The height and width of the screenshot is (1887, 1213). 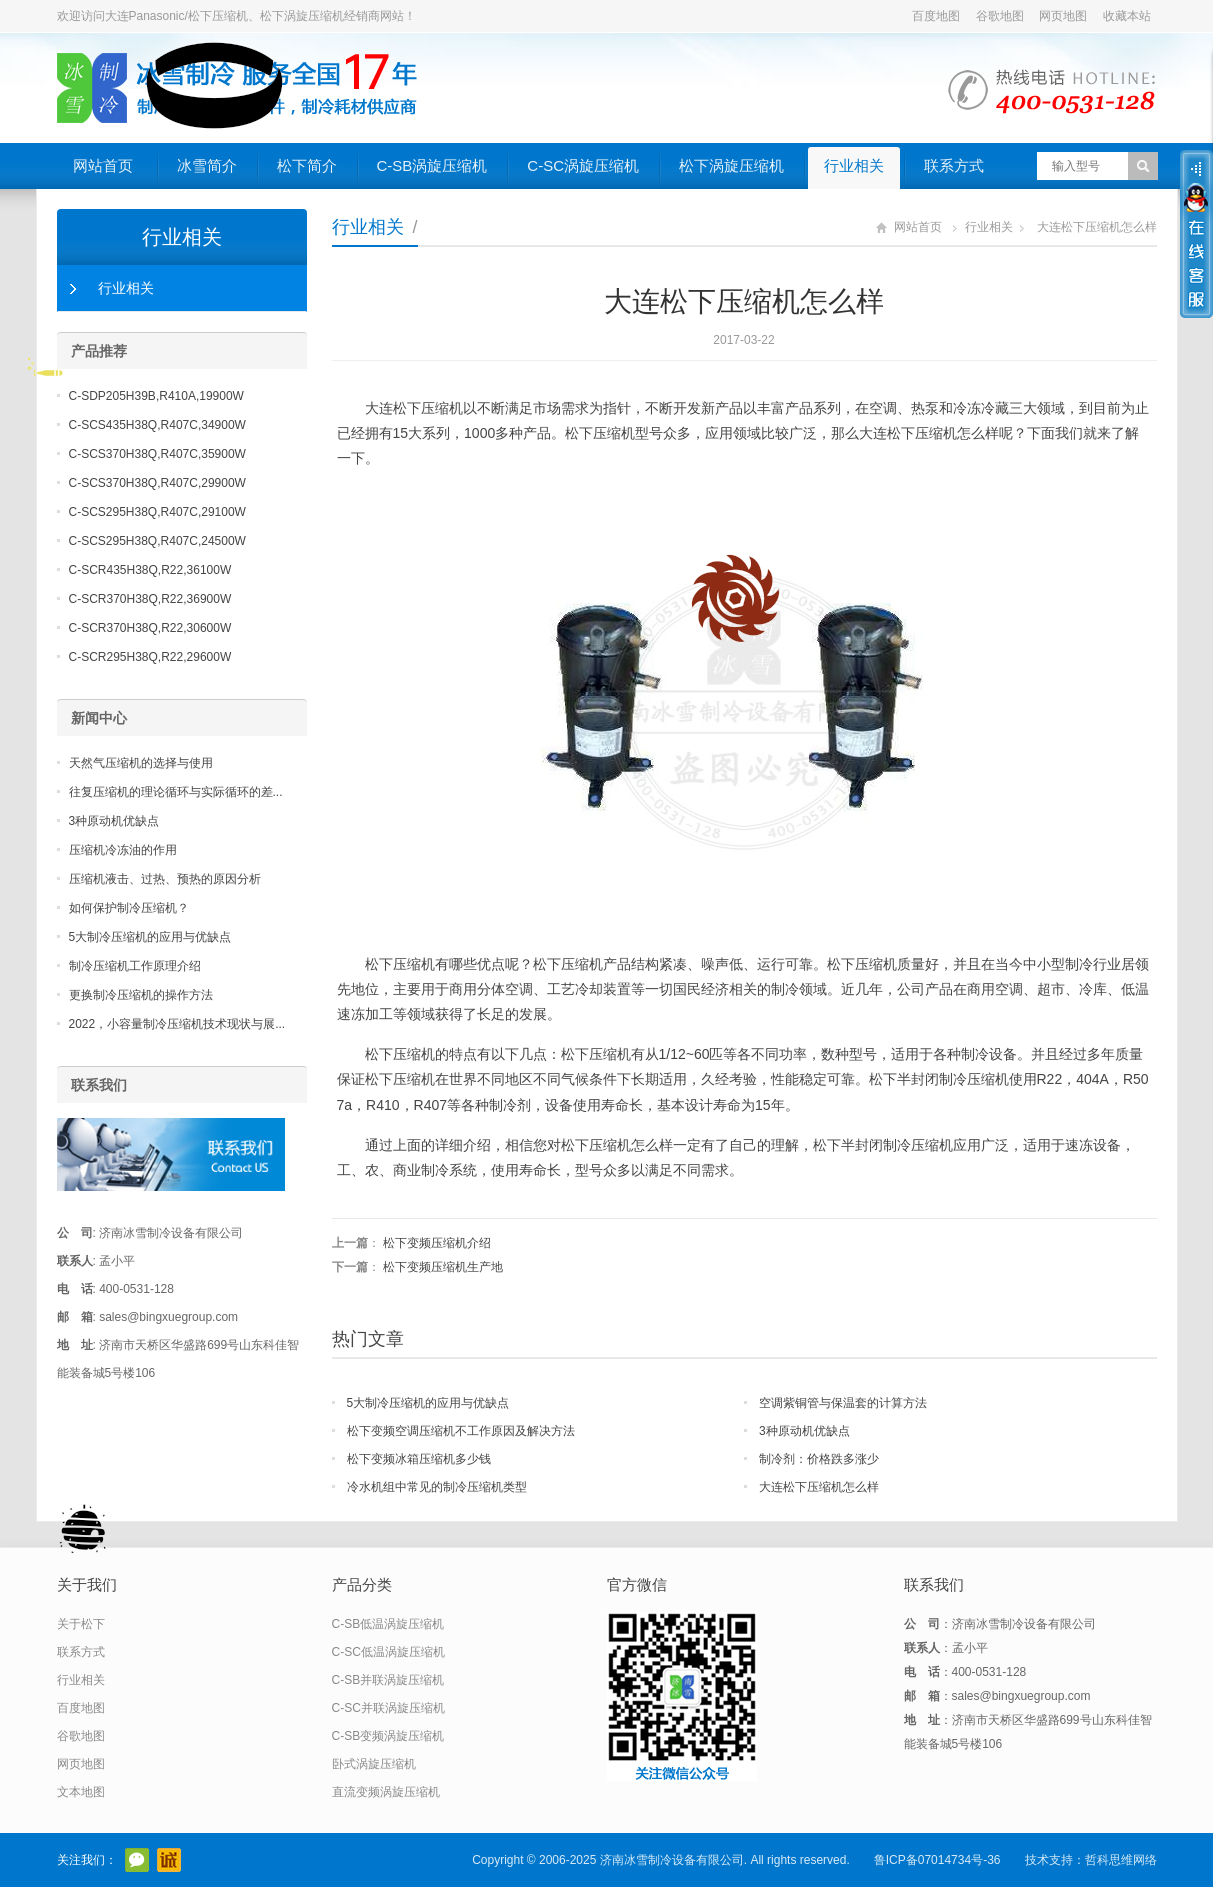 I want to click on equip a ring item to your character, so click(x=214, y=85).